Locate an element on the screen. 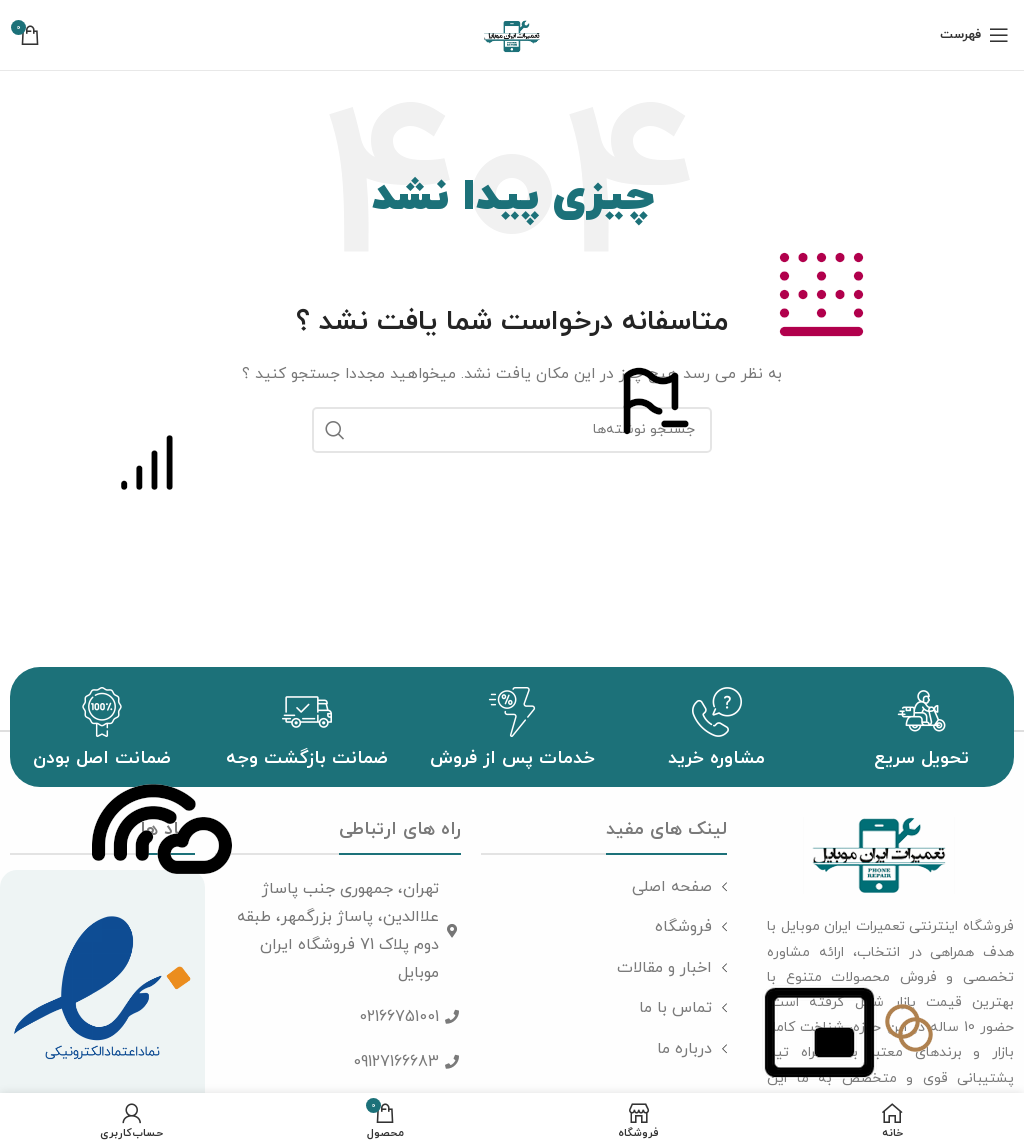  enable picture-in-picture mode is located at coordinates (819, 1032).